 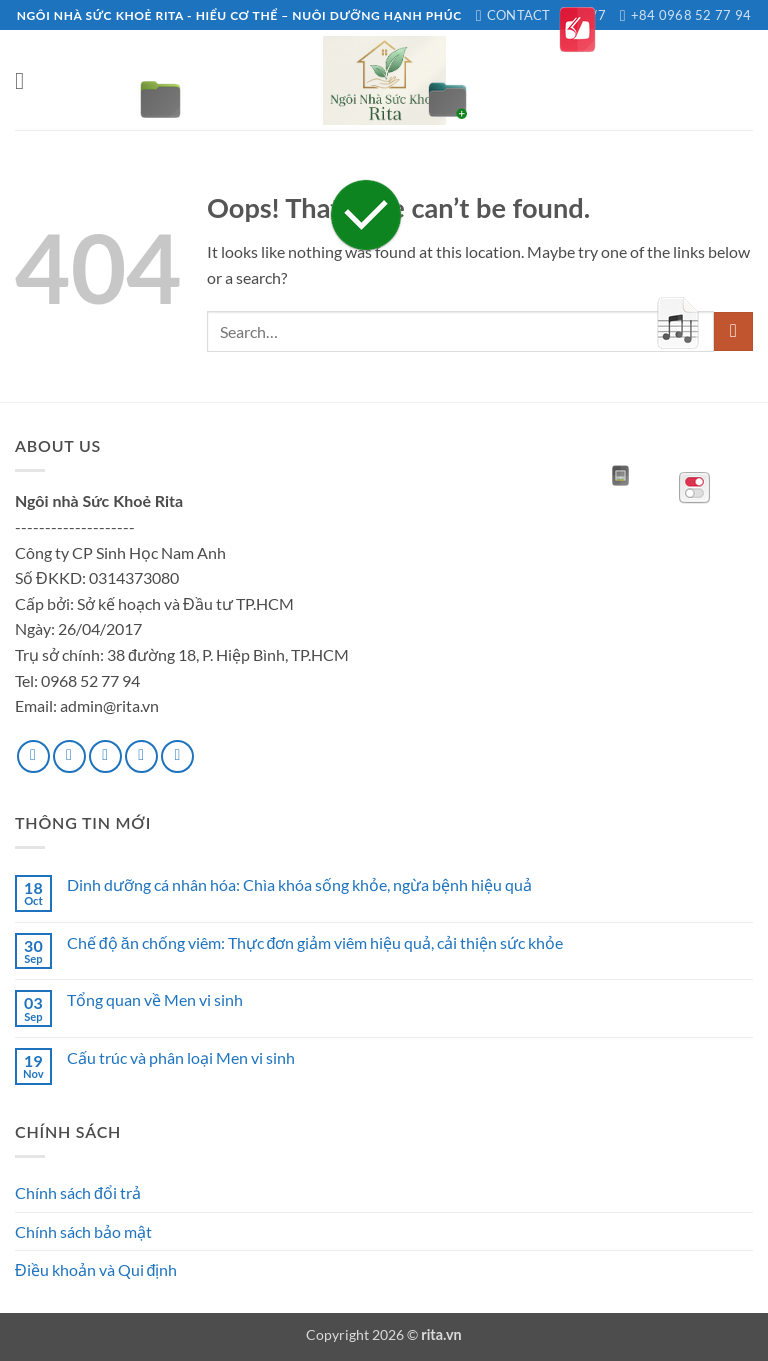 I want to click on indicates file has been successfully synced and shared, so click(x=366, y=215).